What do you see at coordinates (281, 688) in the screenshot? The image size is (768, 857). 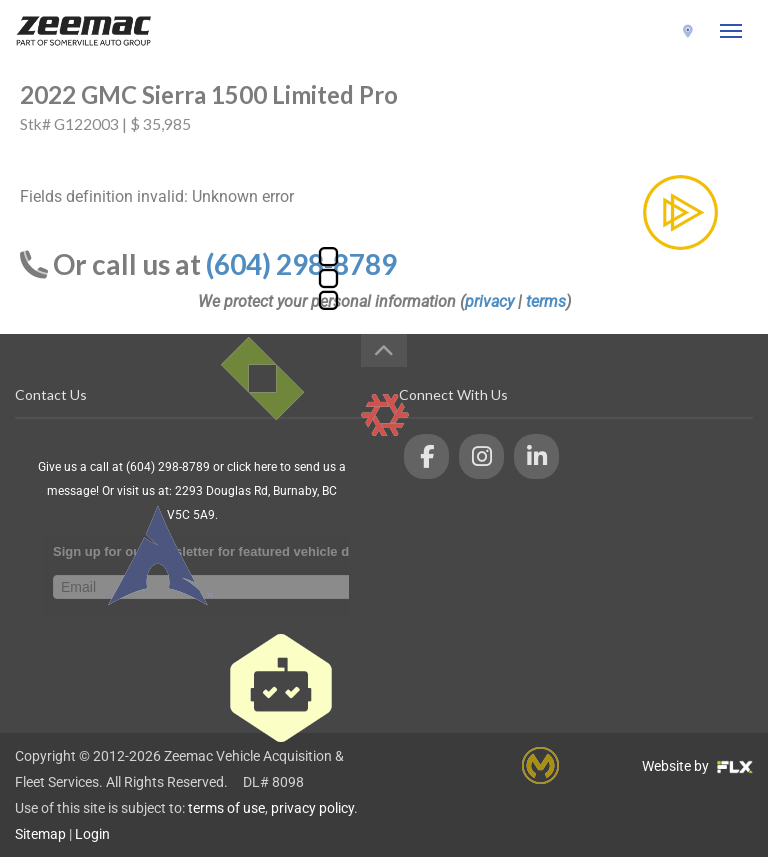 I see `GitHub Dependabot automated dependency updates` at bounding box center [281, 688].